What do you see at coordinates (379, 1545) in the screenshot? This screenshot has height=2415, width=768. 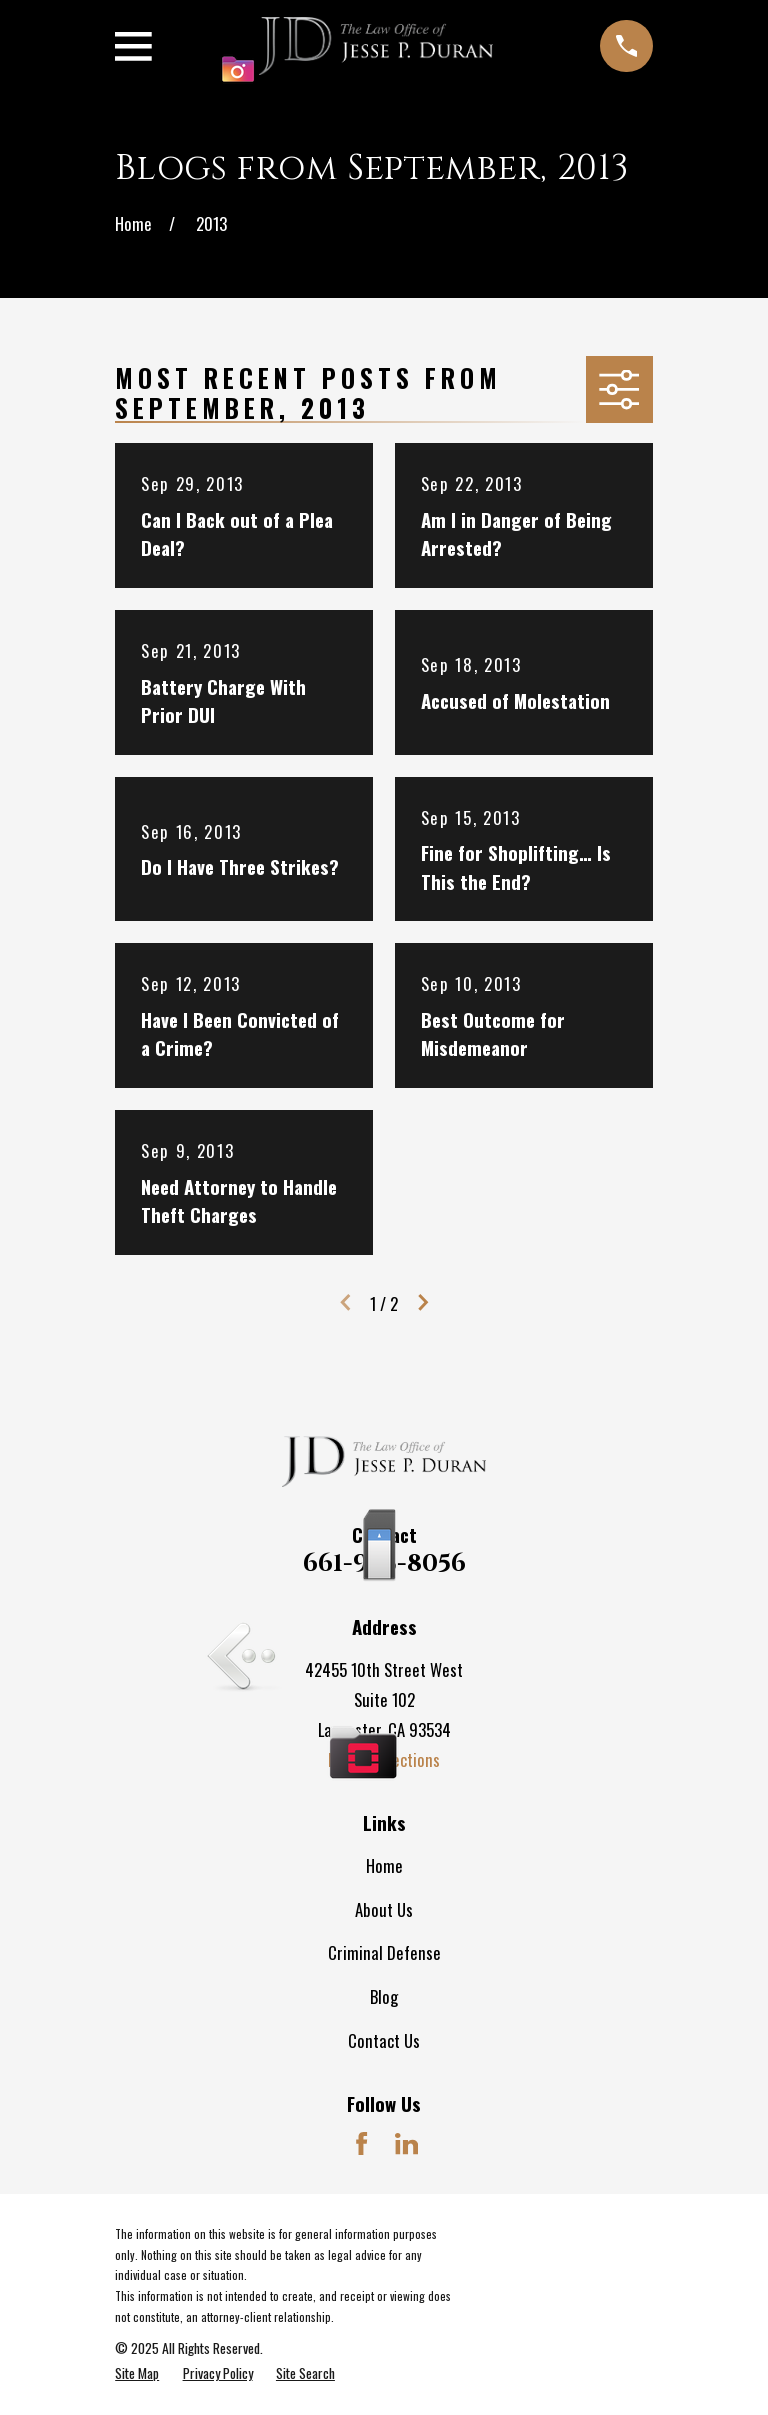 I see `access memory stick or removable storage` at bounding box center [379, 1545].